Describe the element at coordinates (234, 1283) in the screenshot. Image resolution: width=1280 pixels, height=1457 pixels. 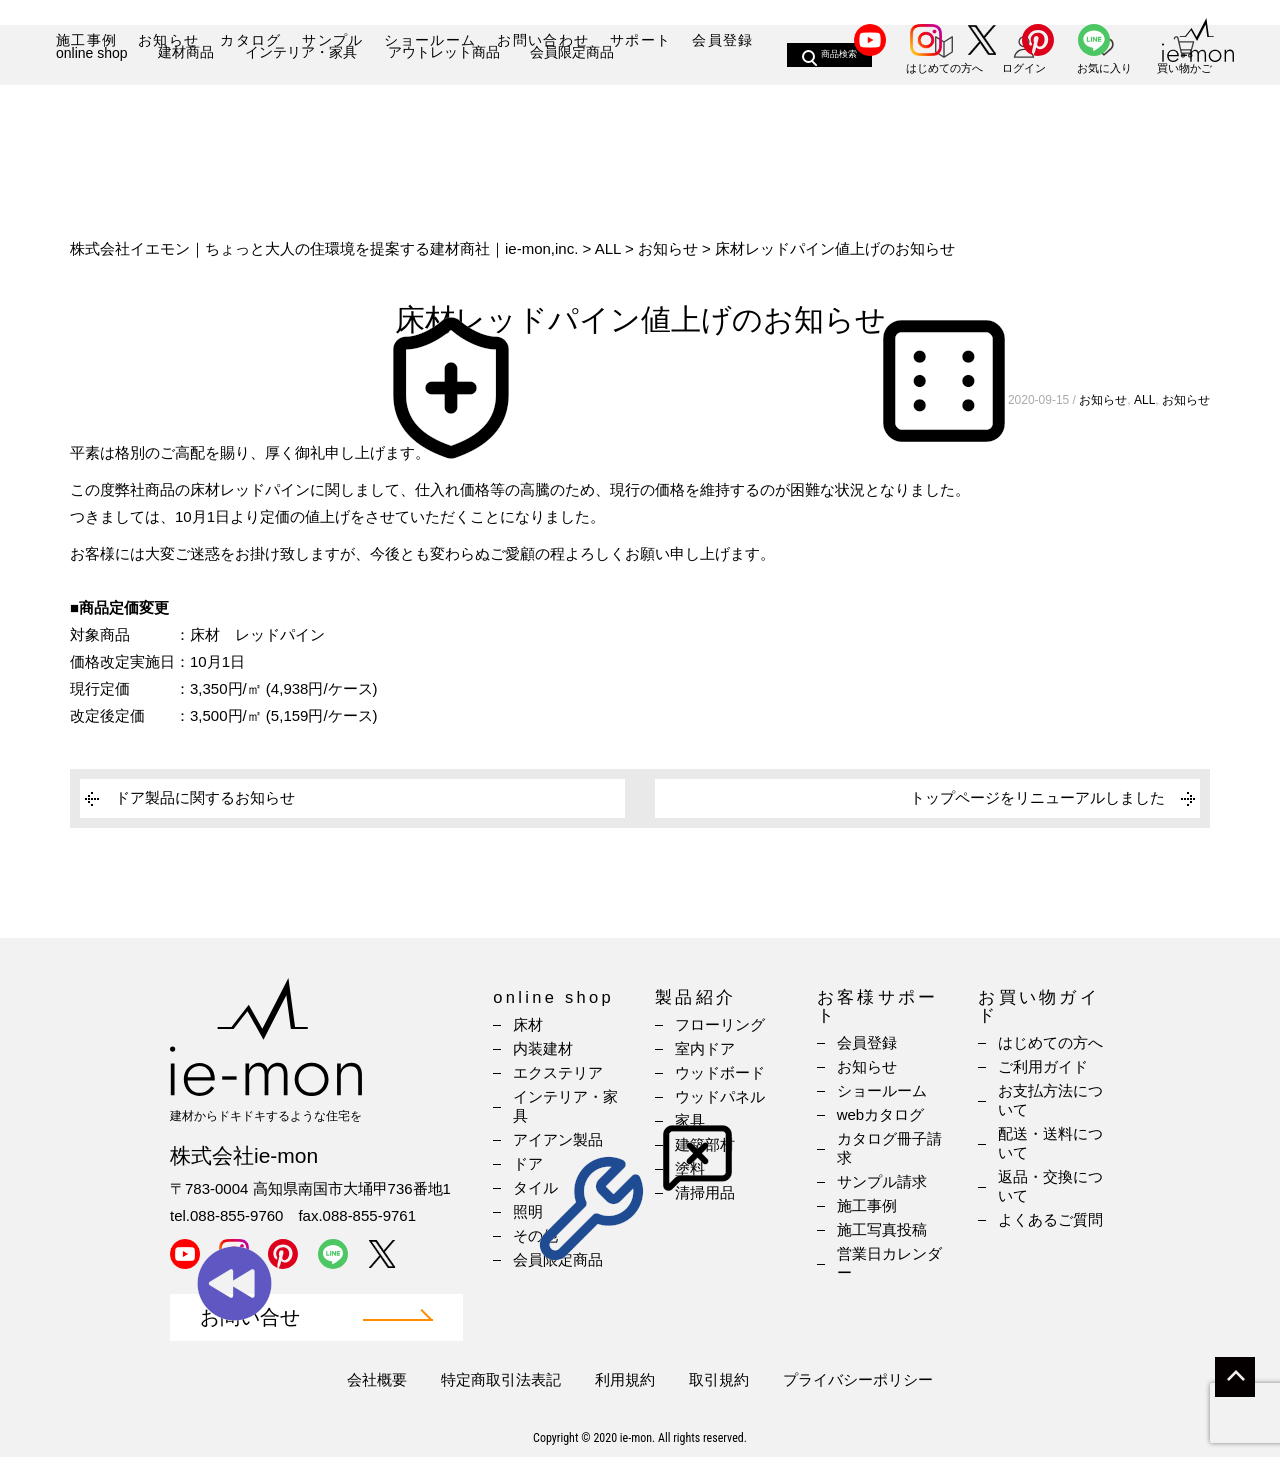
I see `skip to previous track` at that location.